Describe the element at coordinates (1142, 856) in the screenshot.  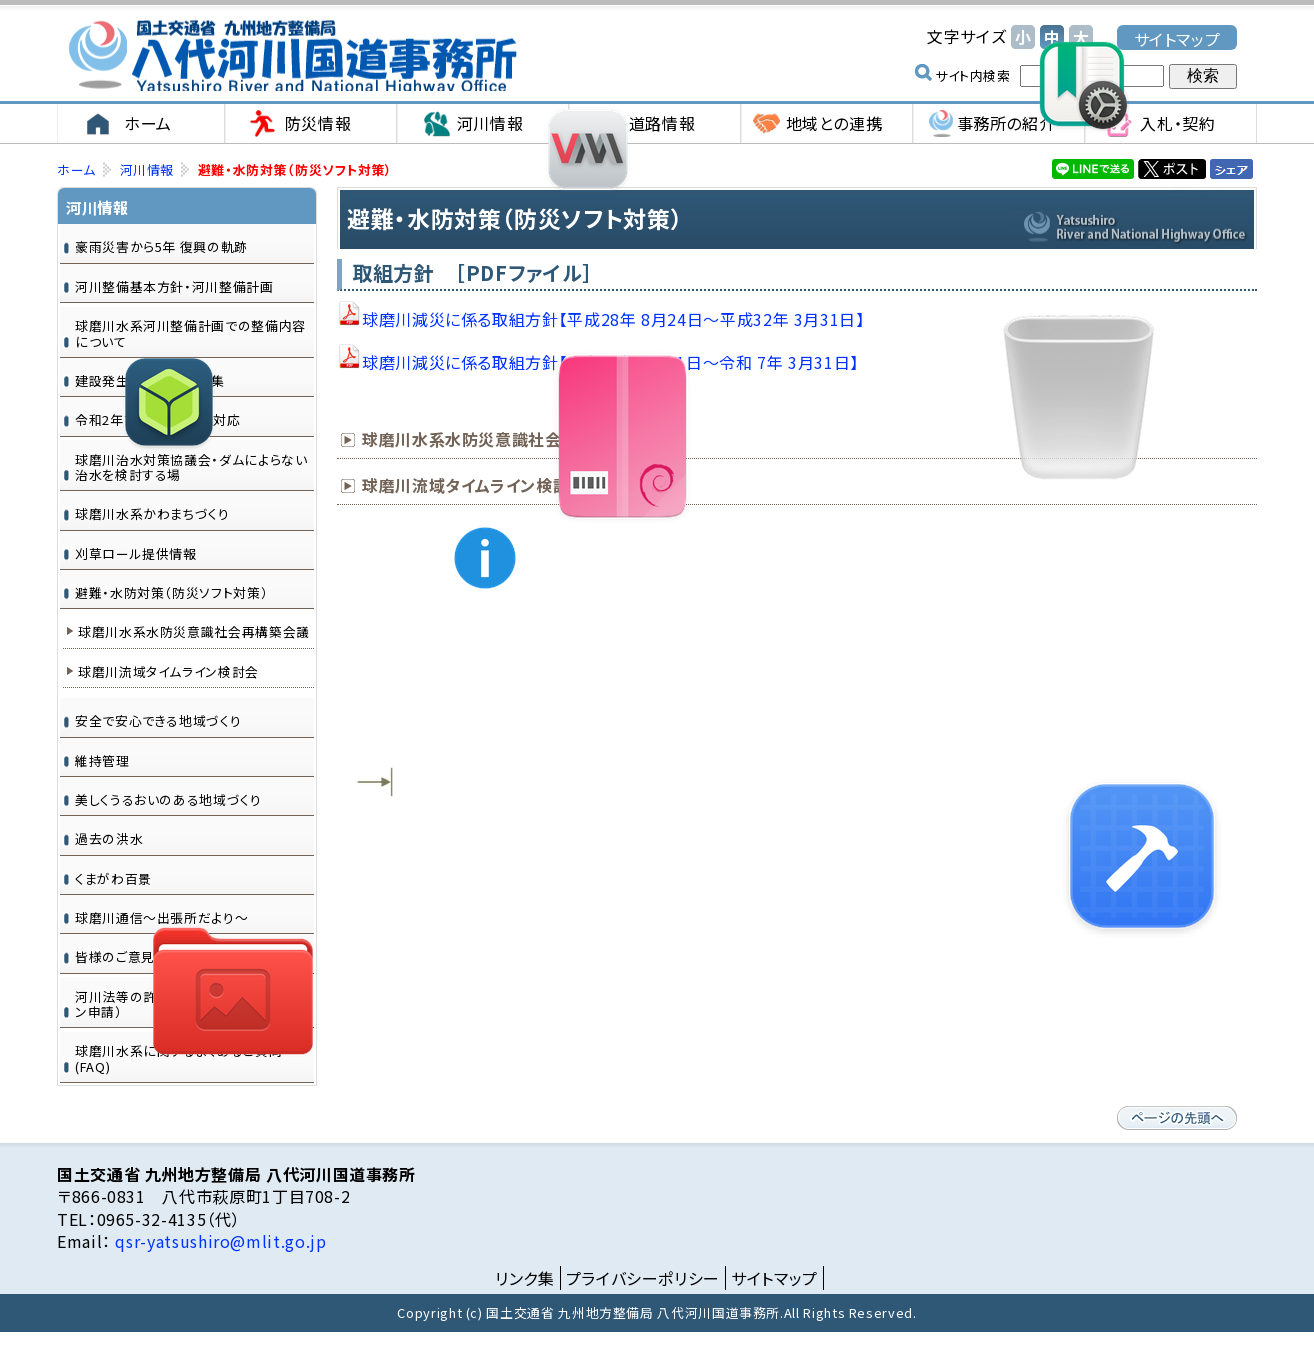
I see `open developer tools or IDE` at that location.